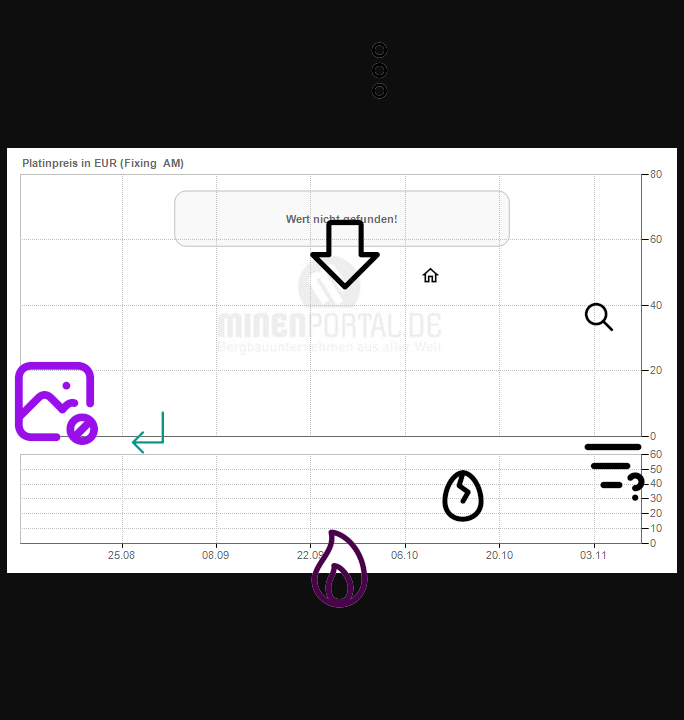 This screenshot has height=720, width=684. What do you see at coordinates (54, 401) in the screenshot?
I see `cancel image upload` at bounding box center [54, 401].